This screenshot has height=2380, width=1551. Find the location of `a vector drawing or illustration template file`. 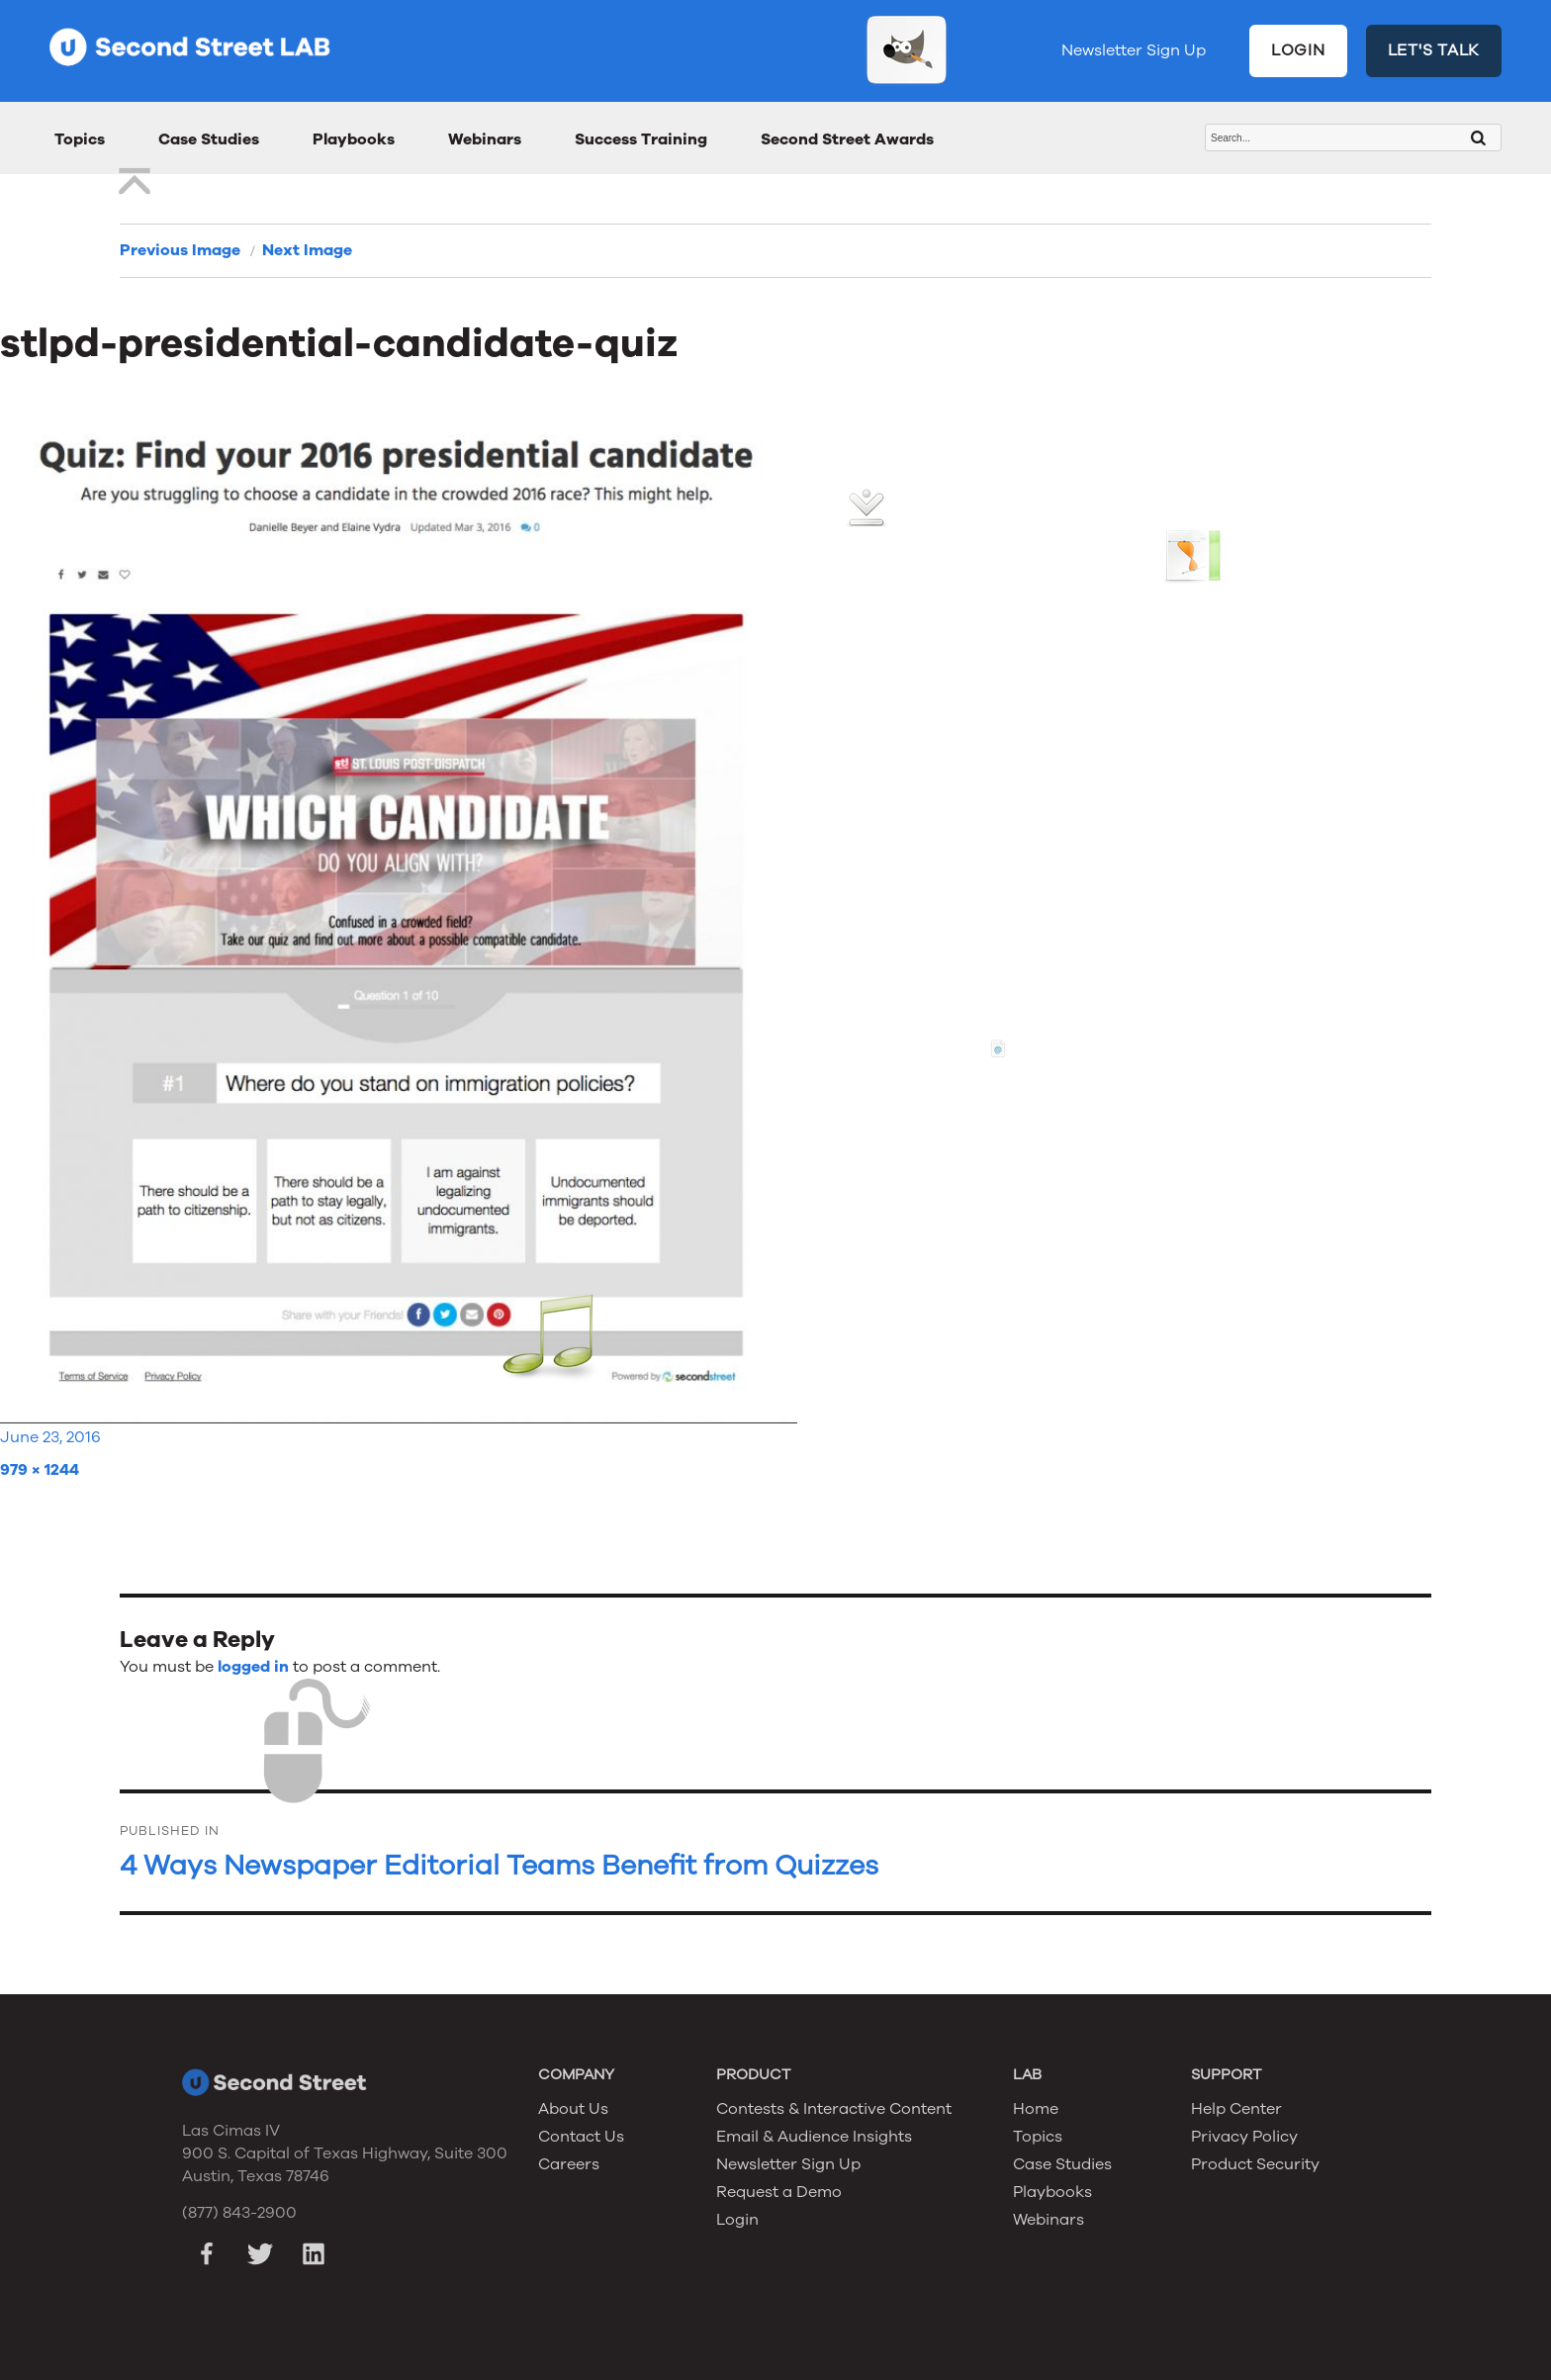

a vector drawing or illustration template file is located at coordinates (1192, 555).